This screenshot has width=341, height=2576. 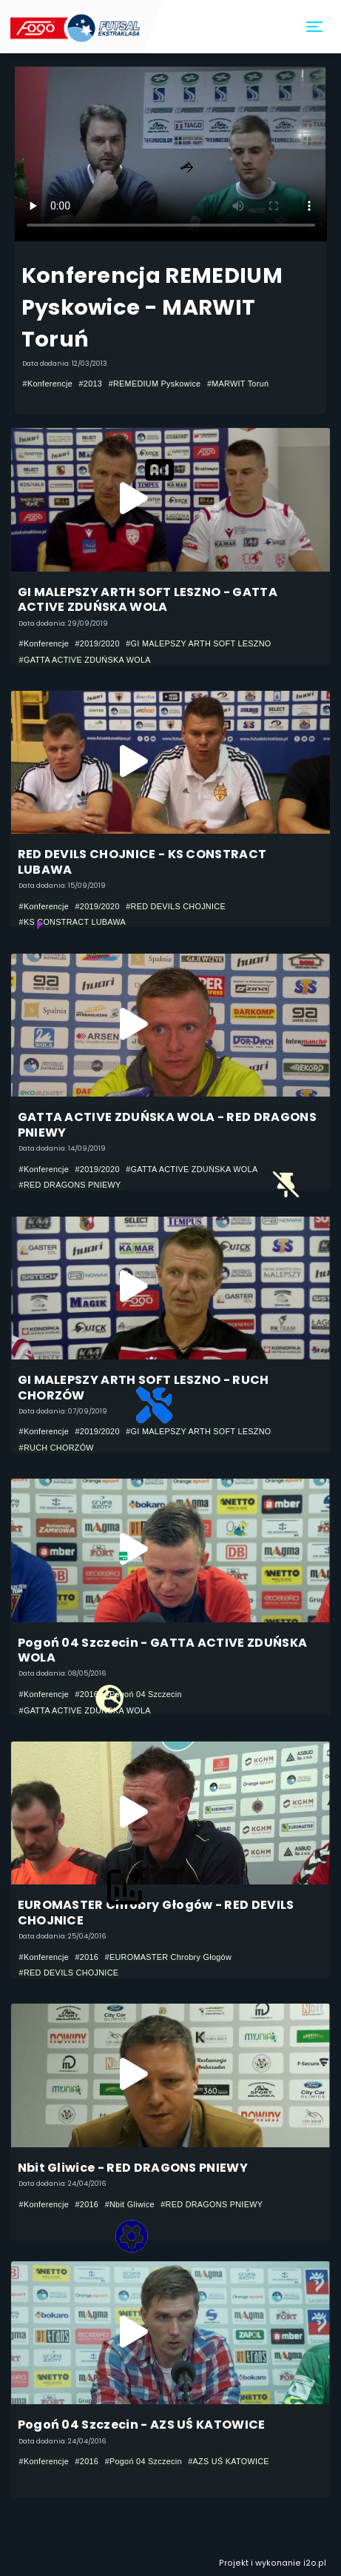 I want to click on indicates sponsored or advertisement content, so click(x=159, y=469).